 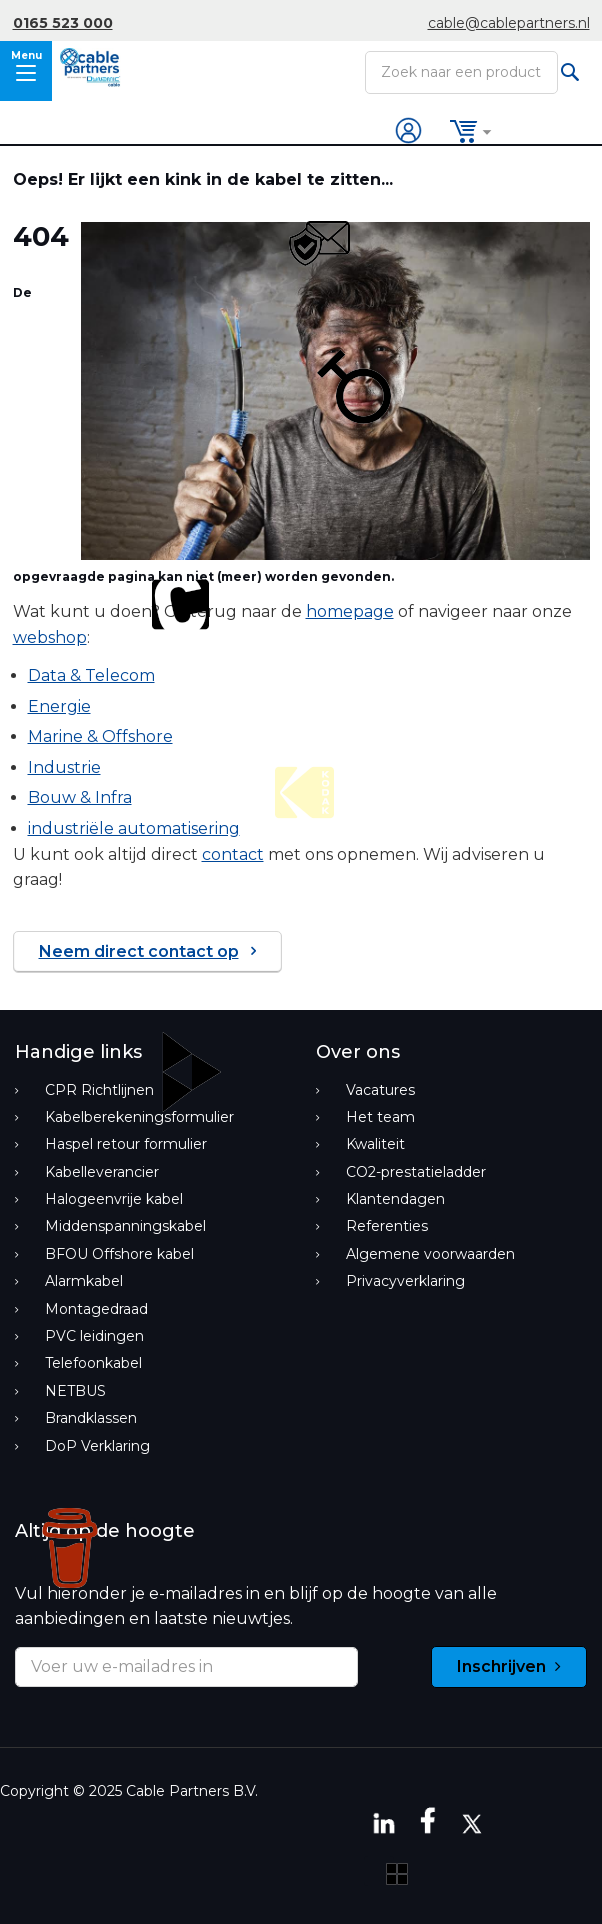 What do you see at coordinates (358, 387) in the screenshot?
I see `indicates transgender or travesti gender identity` at bounding box center [358, 387].